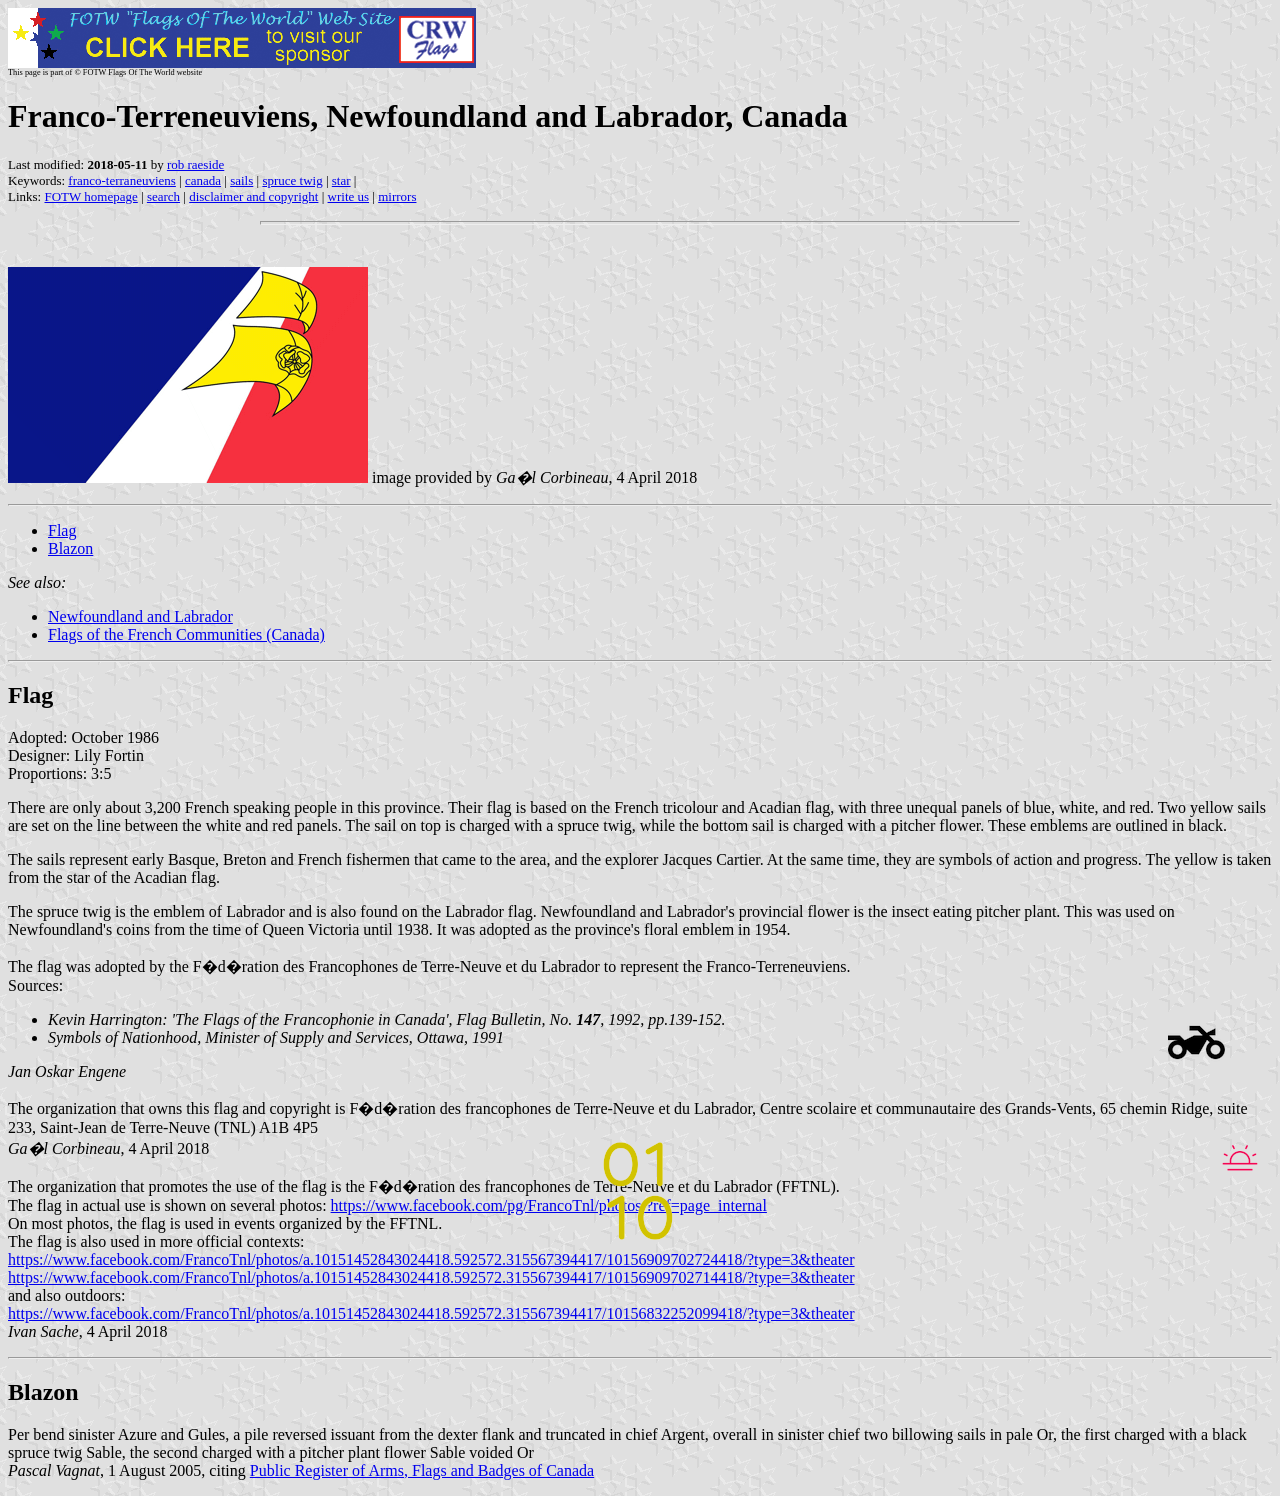 Image resolution: width=1280 pixels, height=1496 pixels. Describe the element at coordinates (1240, 1159) in the screenshot. I see `toggle sunrise/sunset display mode` at that location.